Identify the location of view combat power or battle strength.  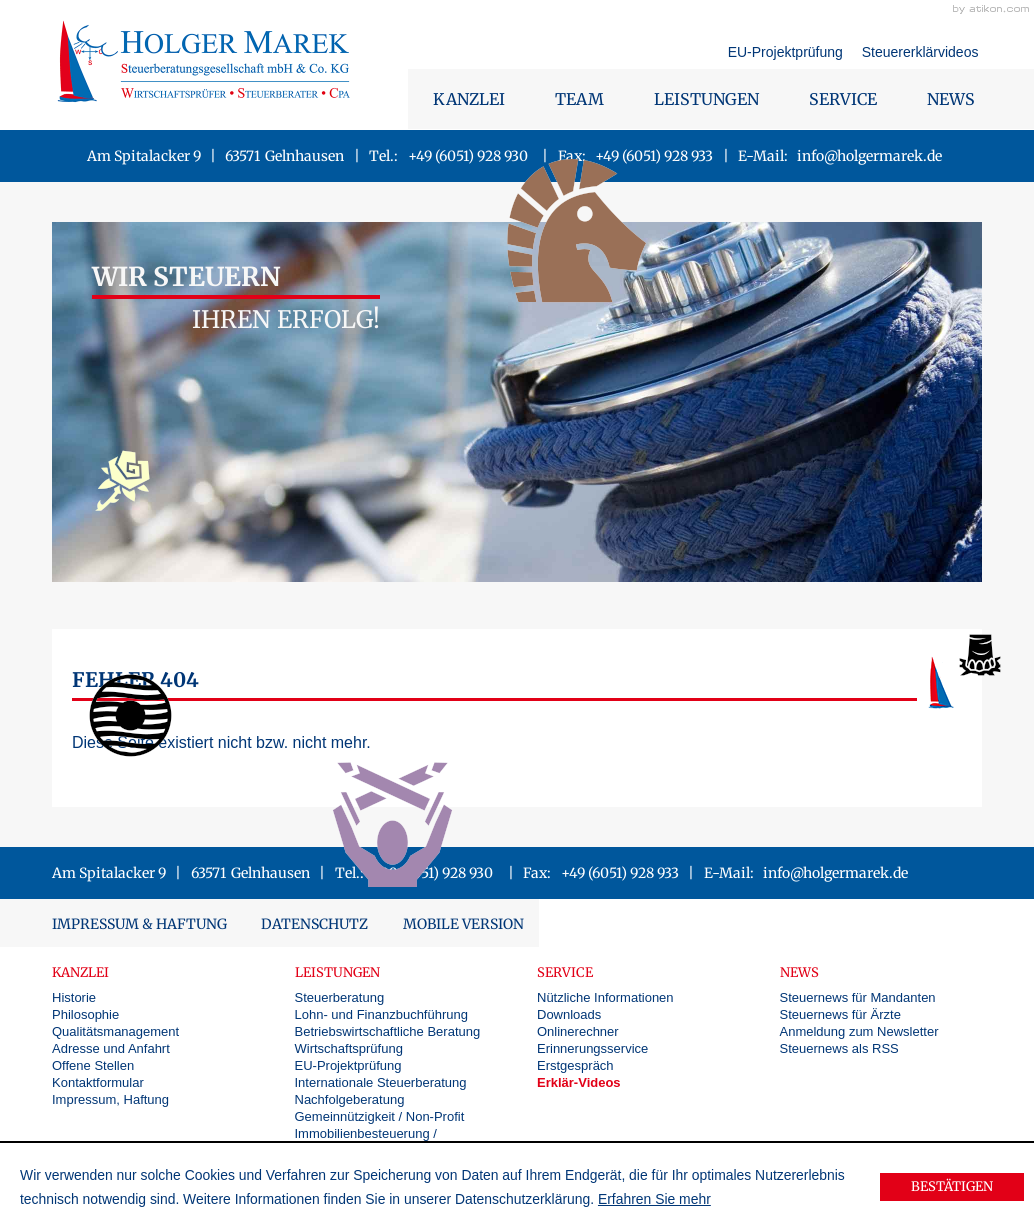
(392, 822).